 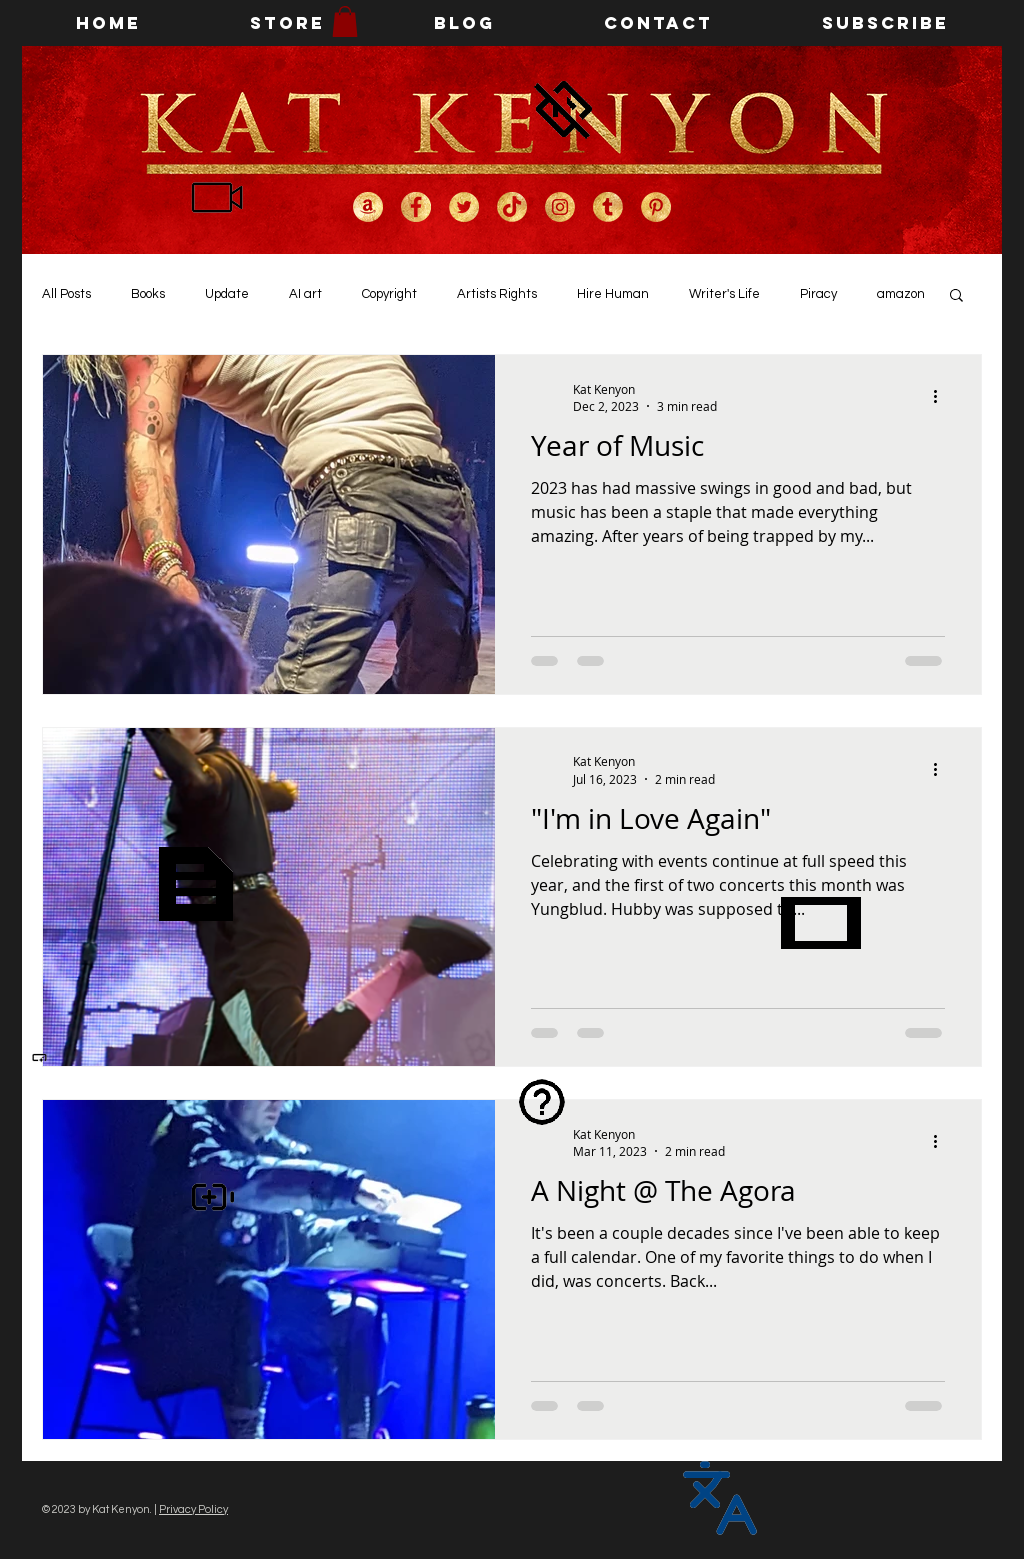 What do you see at coordinates (821, 923) in the screenshot?
I see `switch to landscape orientation mode` at bounding box center [821, 923].